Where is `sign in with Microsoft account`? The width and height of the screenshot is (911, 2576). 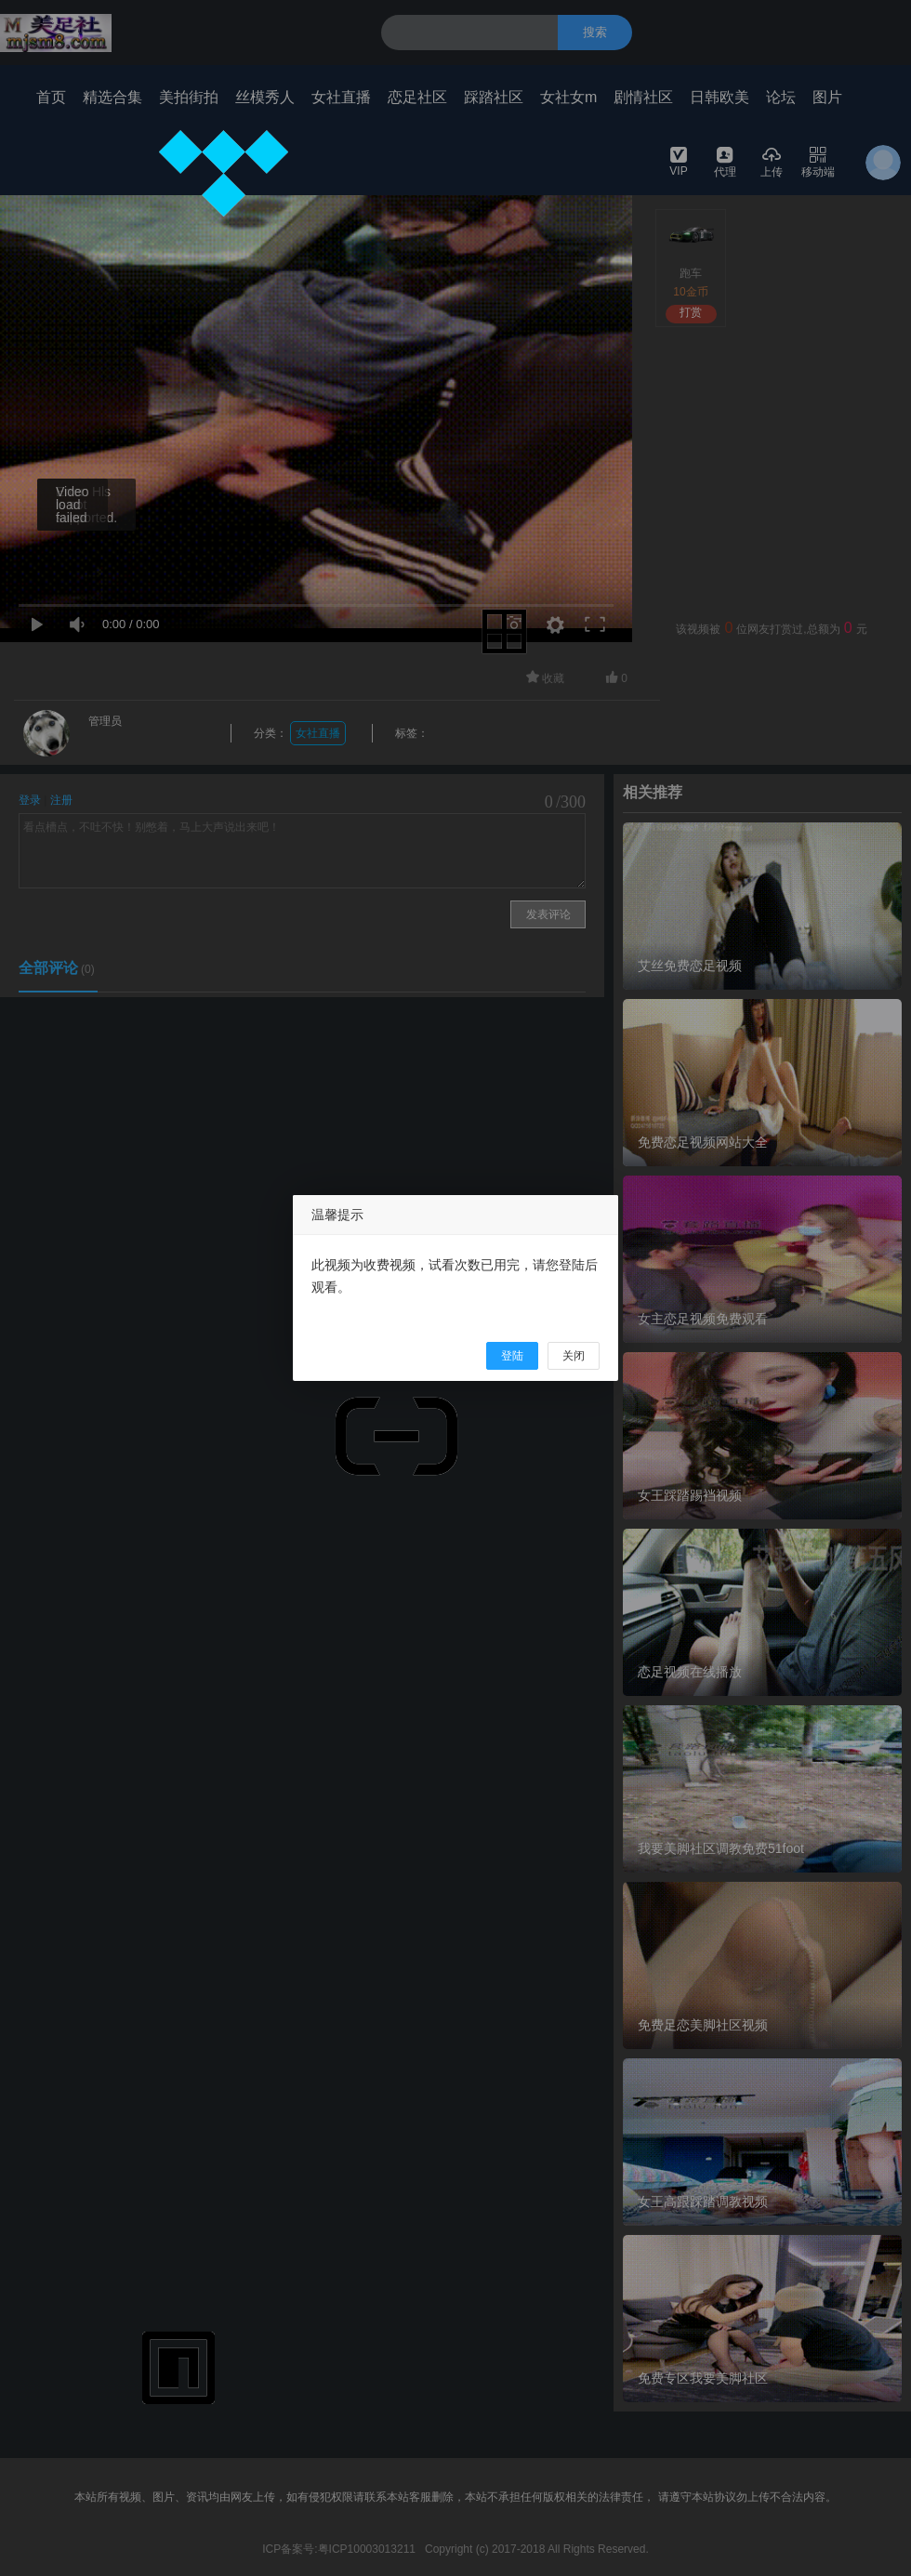
sign in with Microsoft account is located at coordinates (504, 631).